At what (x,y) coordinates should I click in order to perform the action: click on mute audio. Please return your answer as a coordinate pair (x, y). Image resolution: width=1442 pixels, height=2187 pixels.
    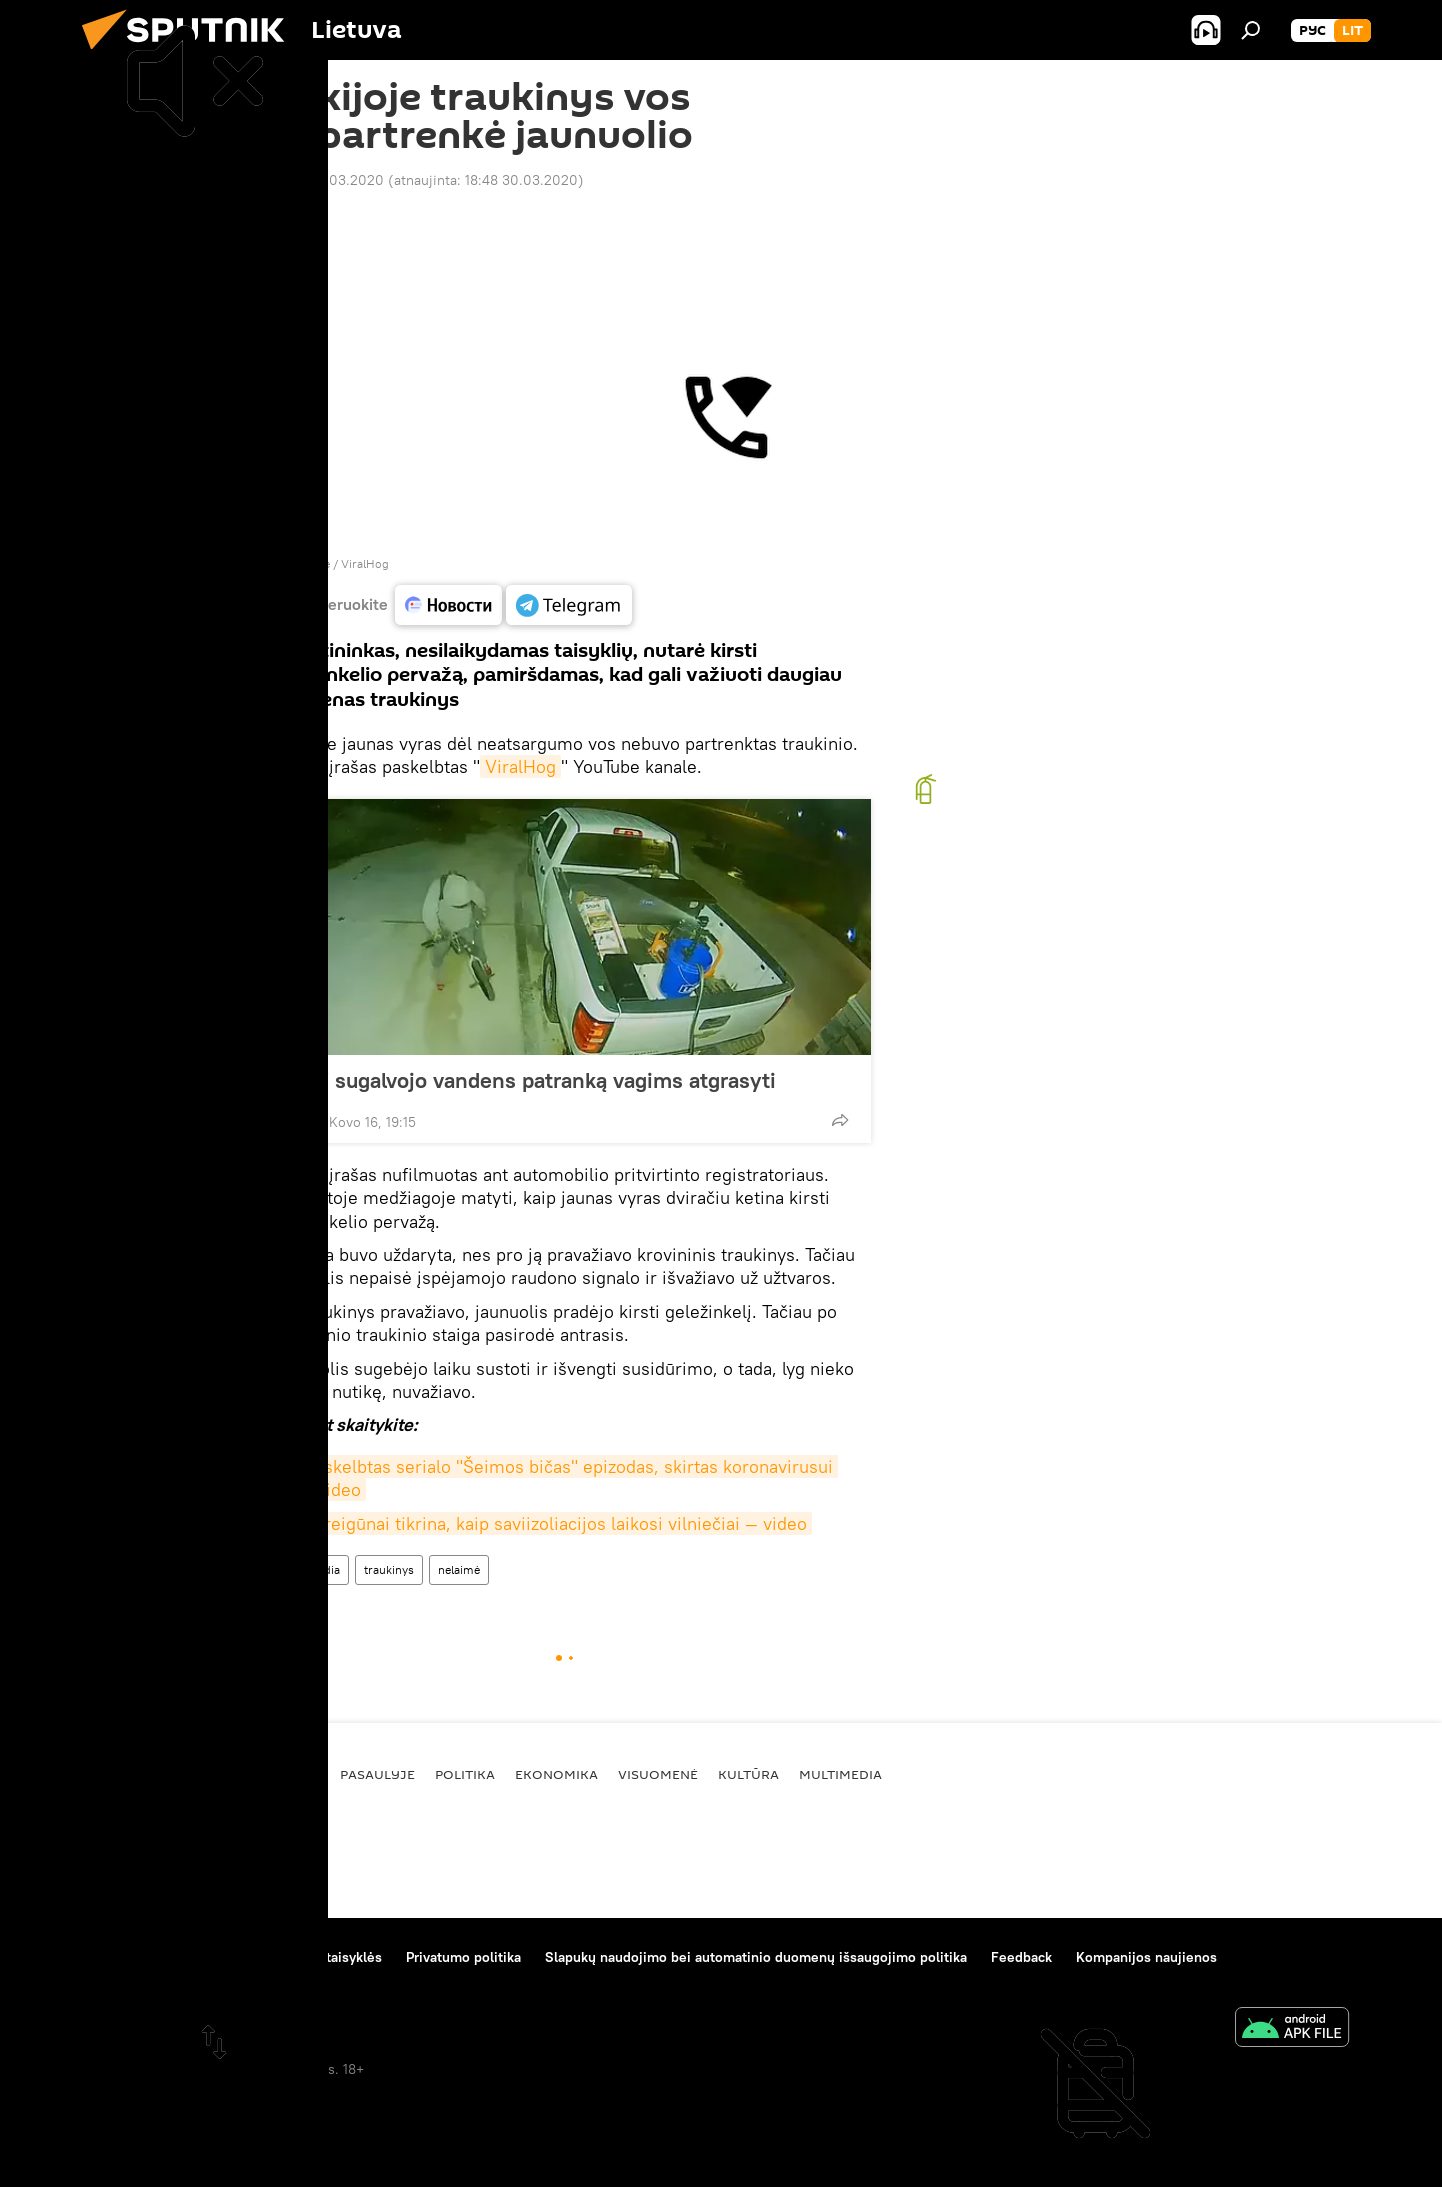
    Looking at the image, I should click on (195, 81).